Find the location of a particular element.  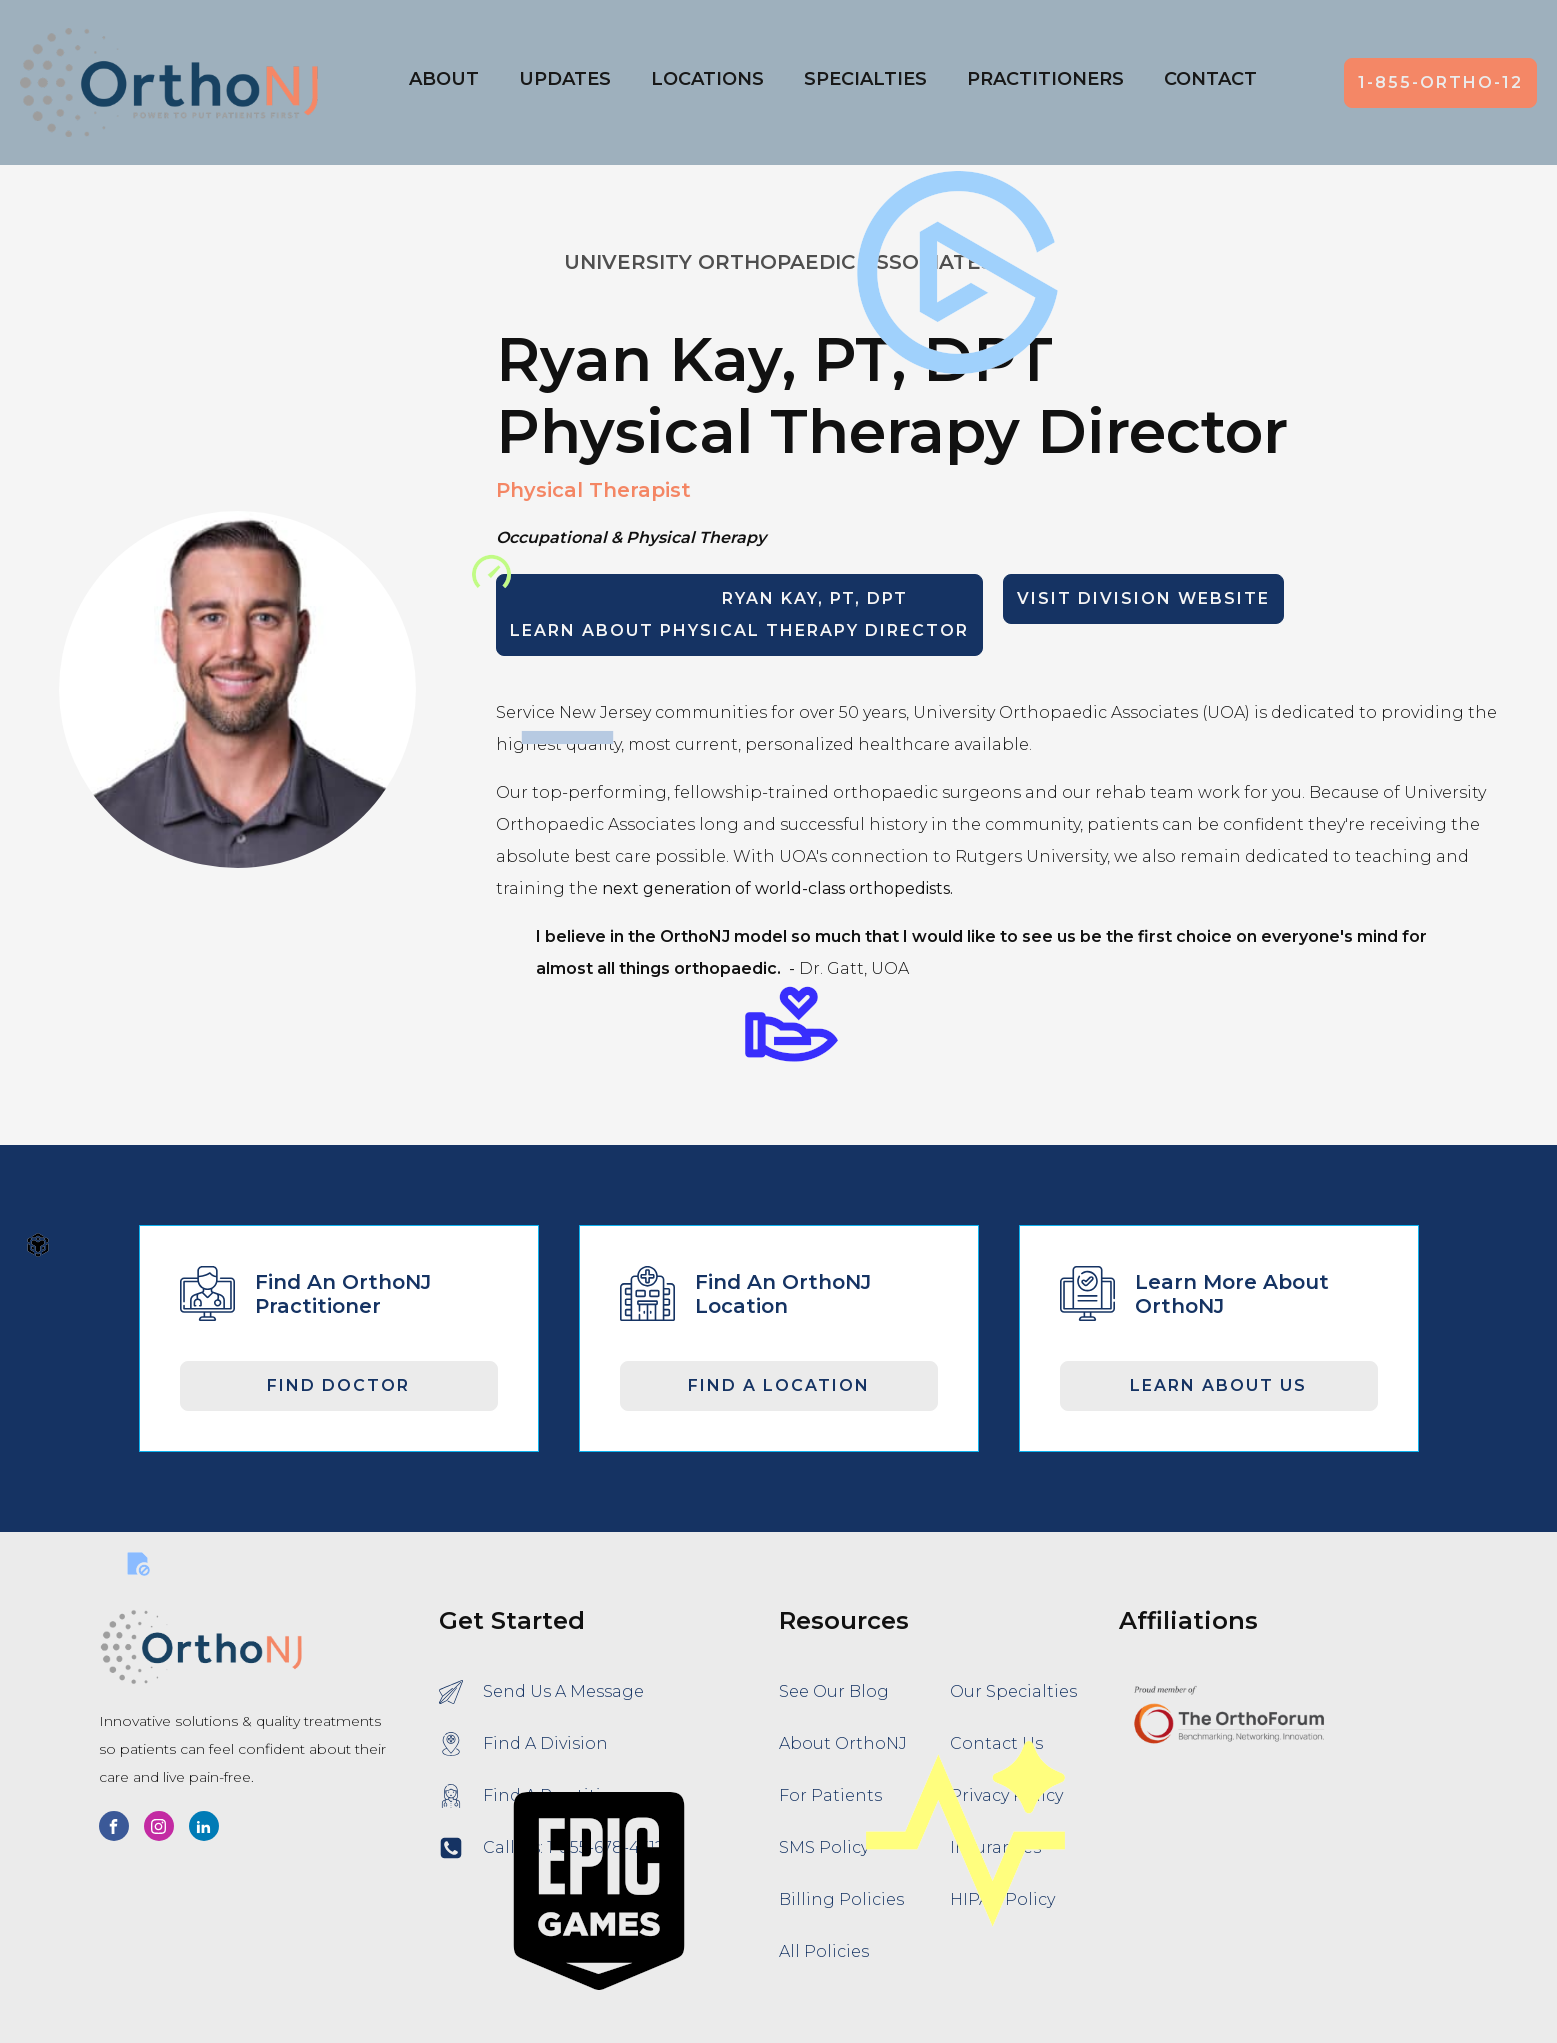

elgato brand logo is located at coordinates (957, 272).